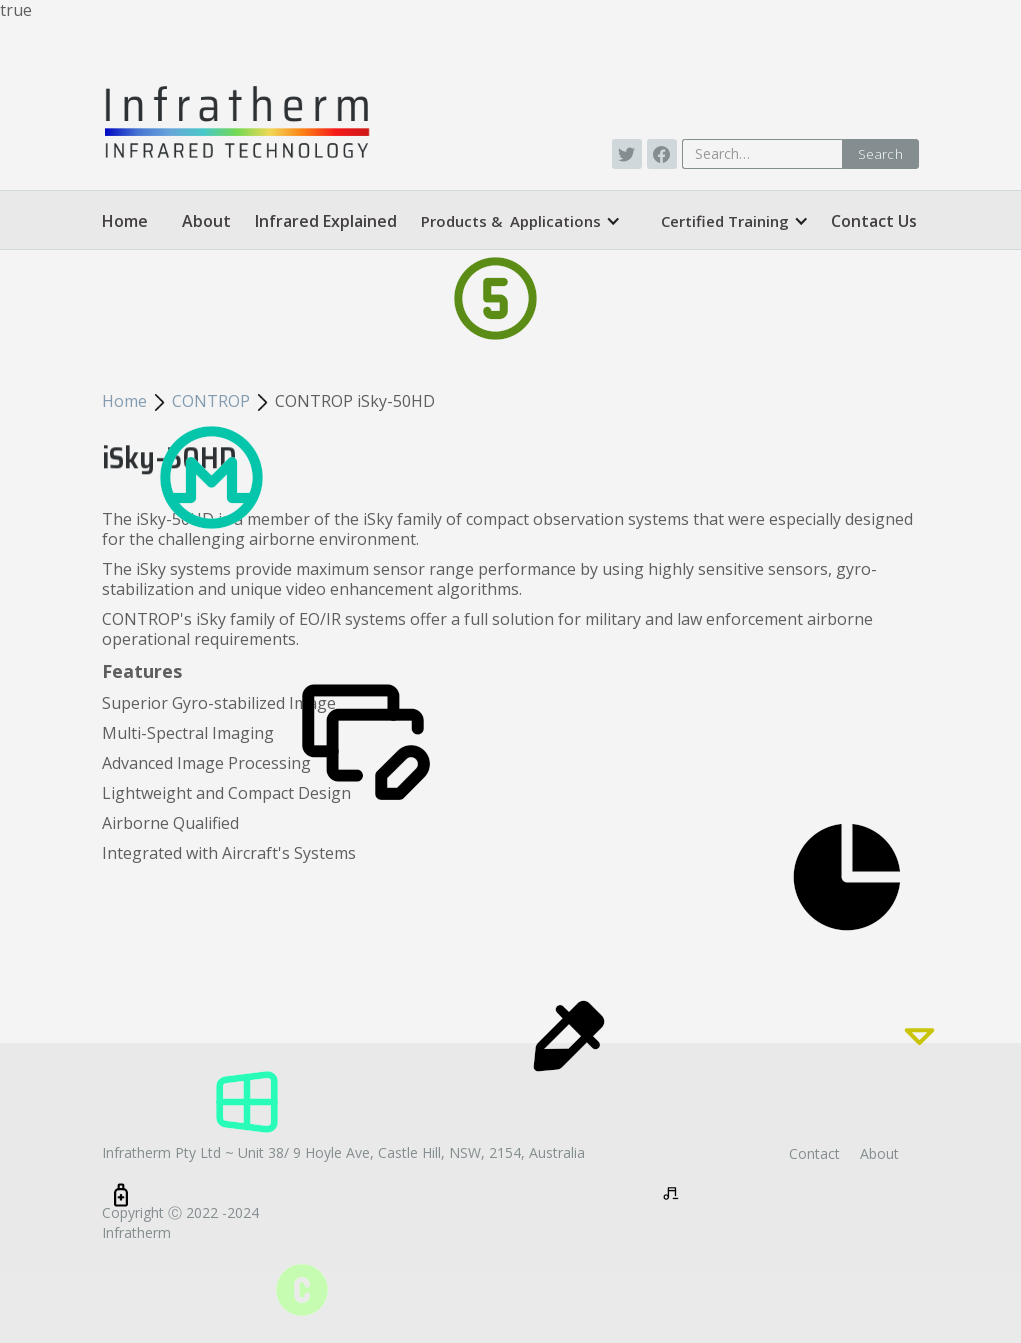  Describe the element at coordinates (670, 1193) in the screenshot. I see `remove a song from playlist` at that location.